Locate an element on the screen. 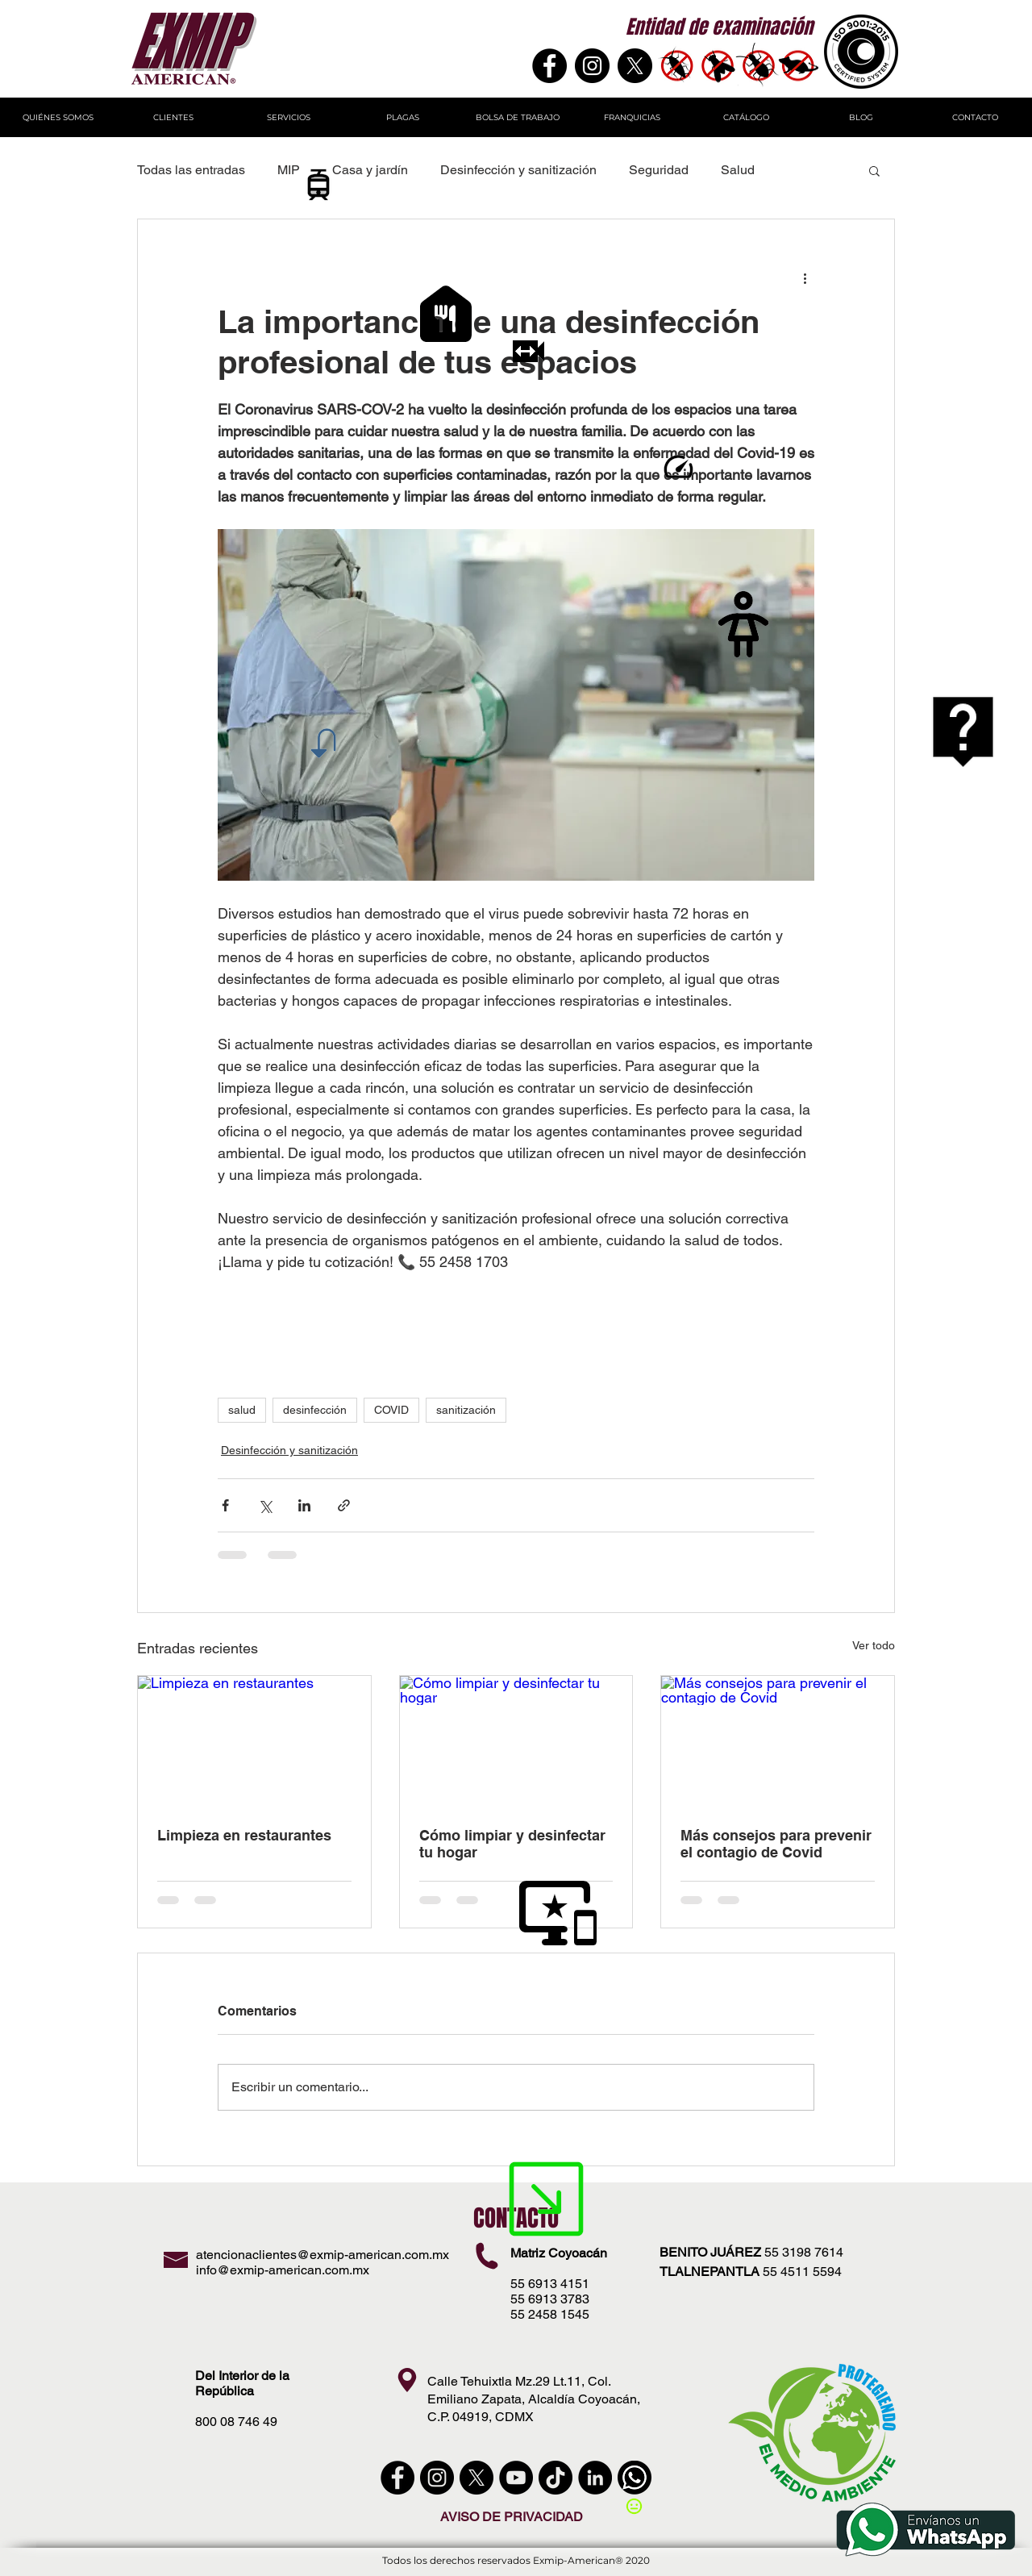  switch between front and rear camera during video recording is located at coordinates (528, 351).